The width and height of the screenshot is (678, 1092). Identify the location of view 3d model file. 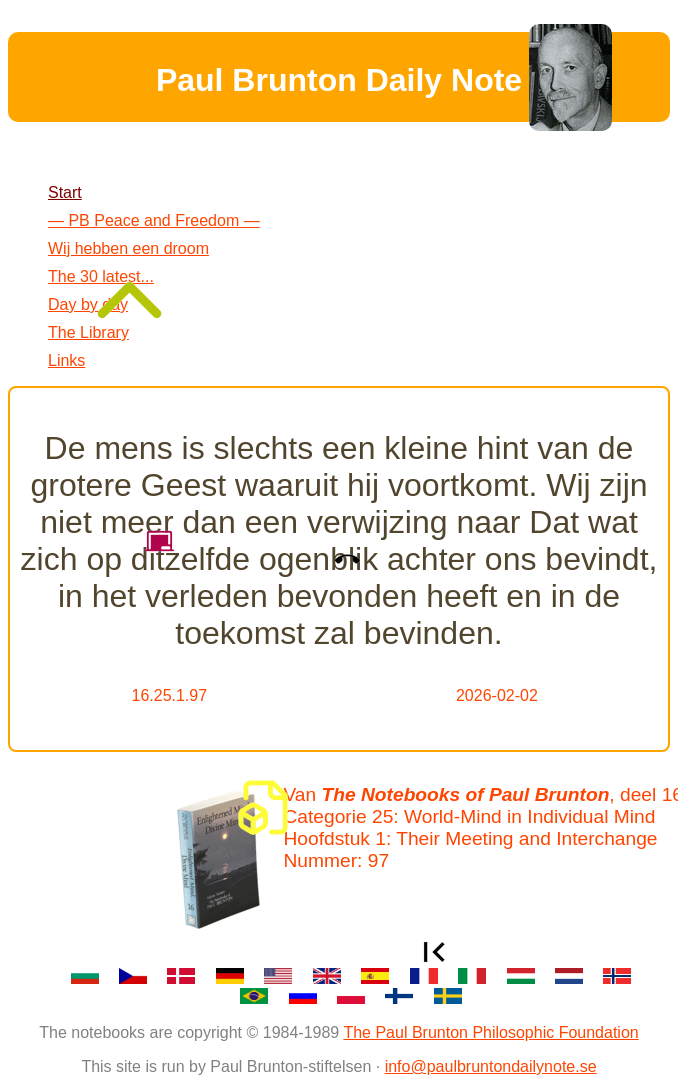
(265, 807).